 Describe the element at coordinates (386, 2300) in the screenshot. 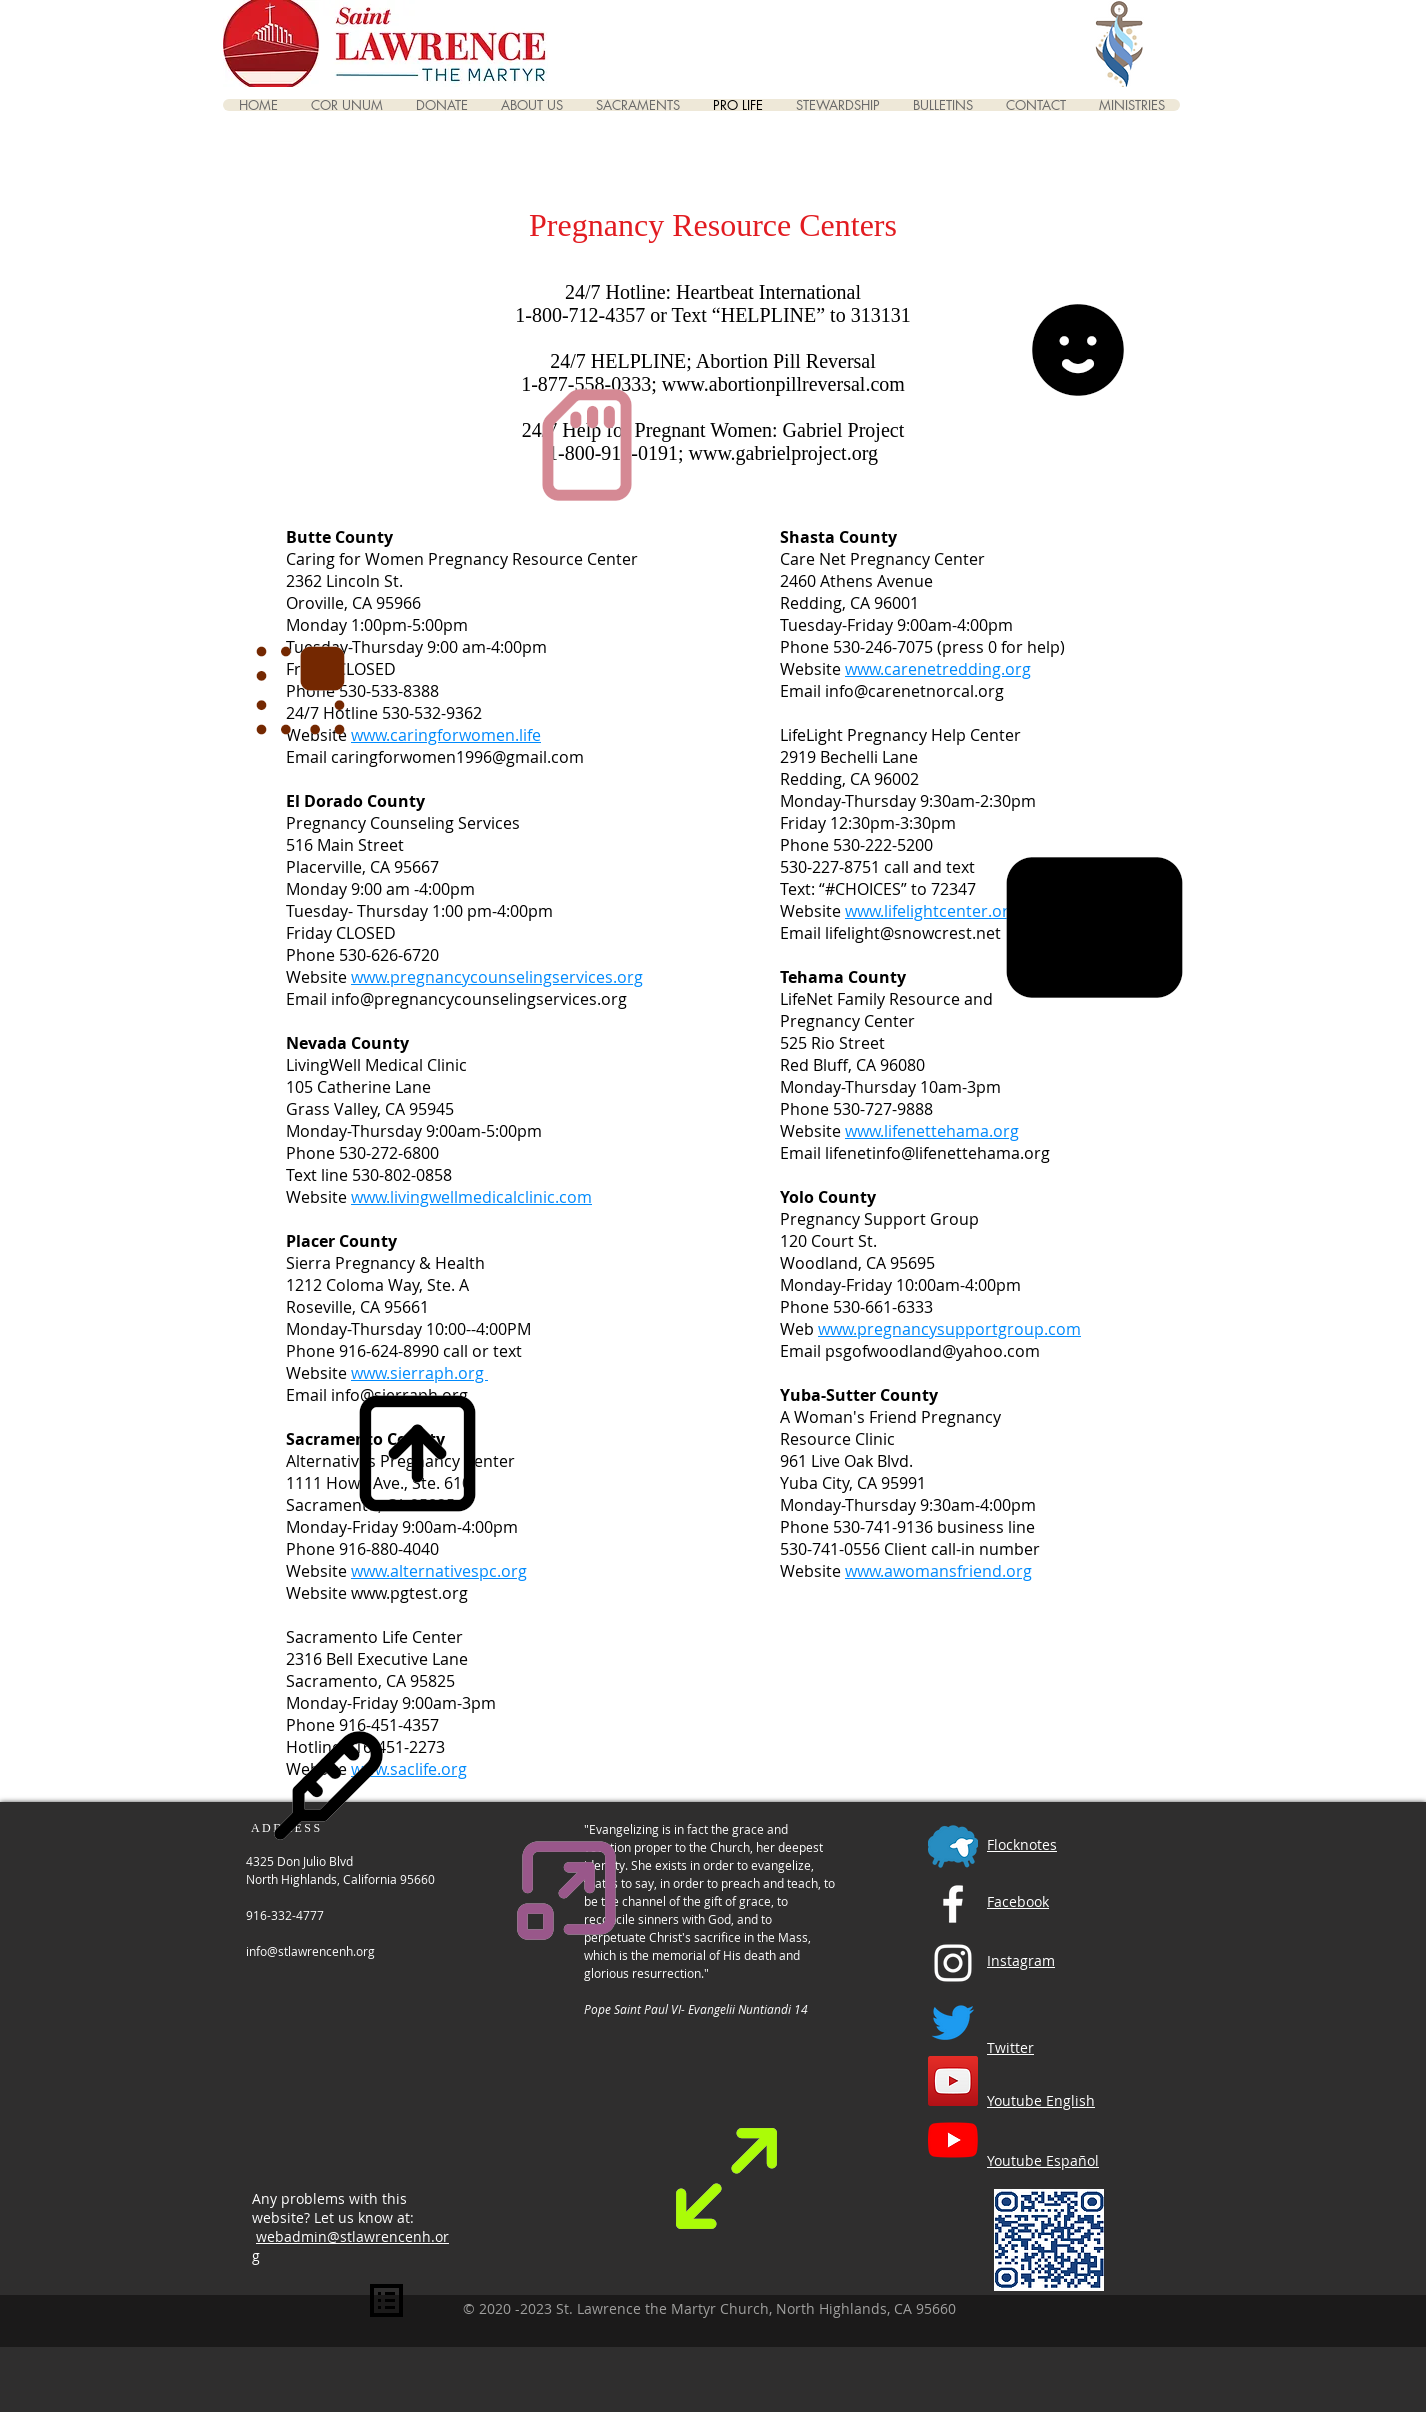

I see `view a detailed list or checklist` at that location.